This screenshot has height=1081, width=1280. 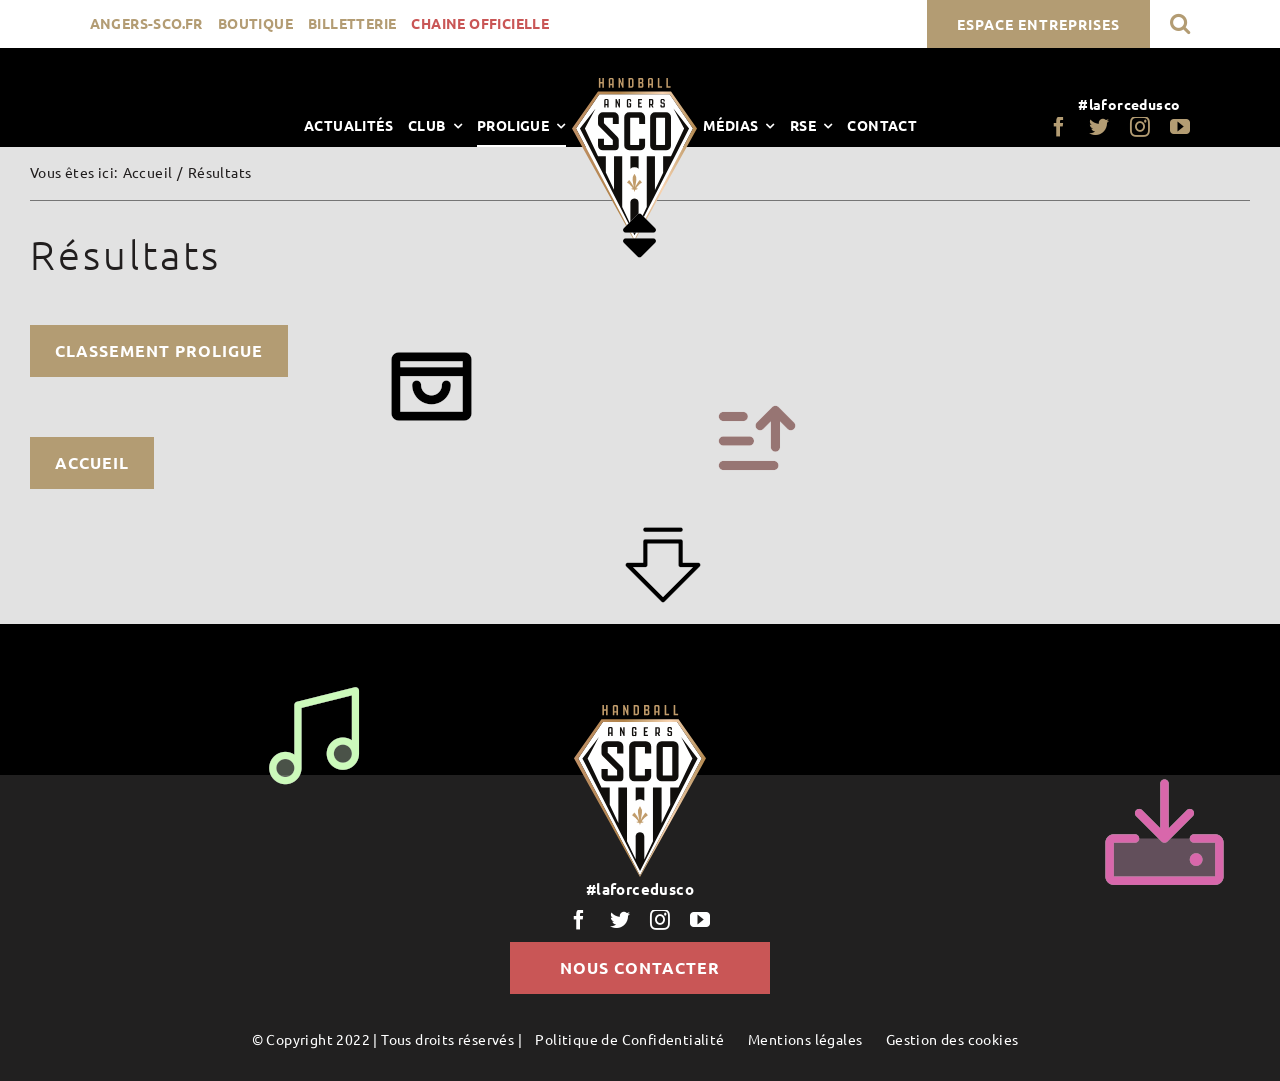 I want to click on access music library or audio files, so click(x=319, y=737).